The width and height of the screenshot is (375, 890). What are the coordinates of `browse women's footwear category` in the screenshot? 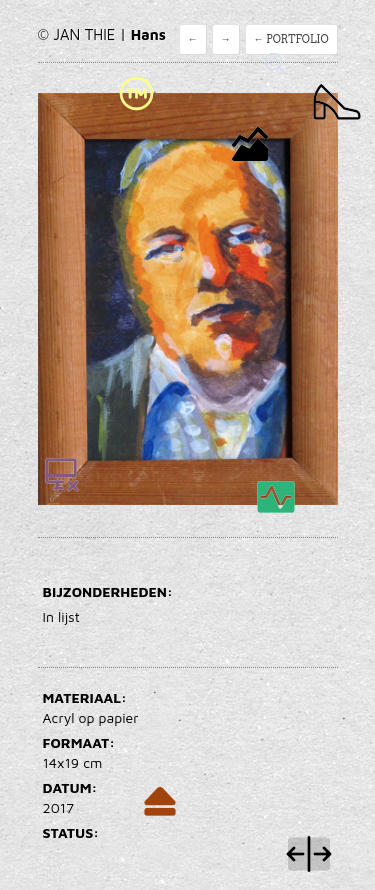 It's located at (334, 103).